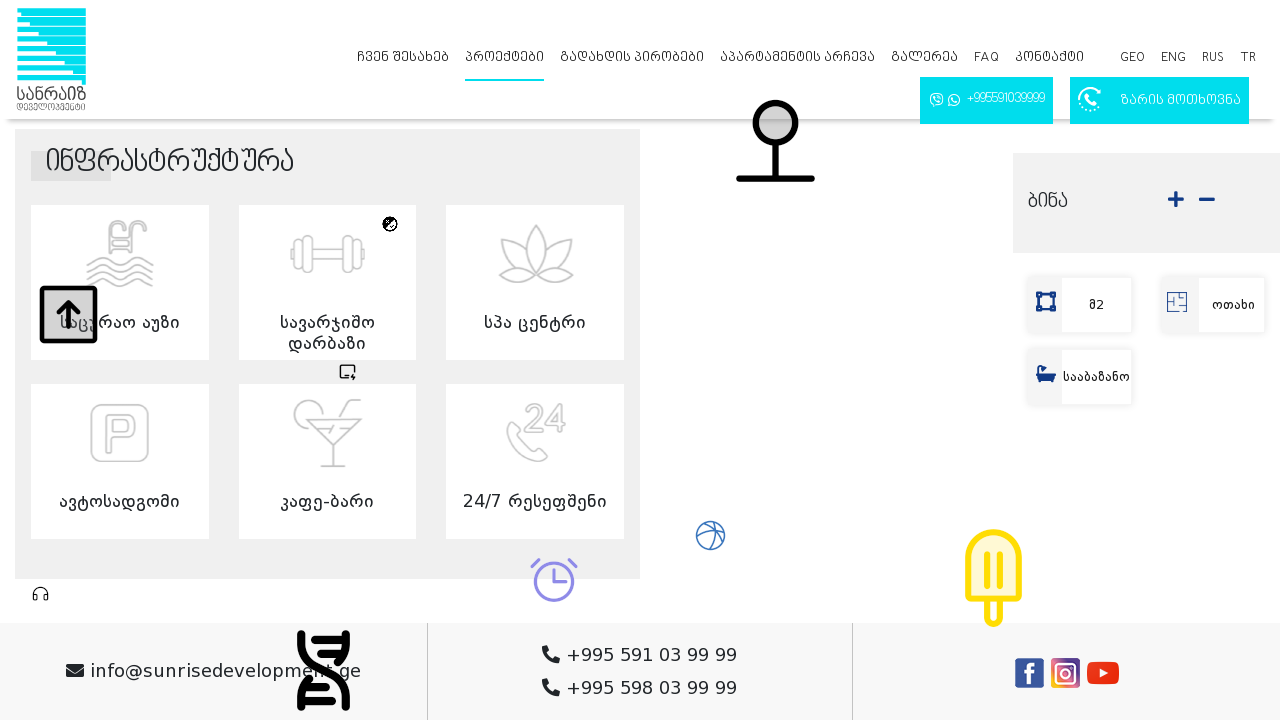 The width and height of the screenshot is (1280, 720). Describe the element at coordinates (68, 314) in the screenshot. I see `upload a file or content` at that location.